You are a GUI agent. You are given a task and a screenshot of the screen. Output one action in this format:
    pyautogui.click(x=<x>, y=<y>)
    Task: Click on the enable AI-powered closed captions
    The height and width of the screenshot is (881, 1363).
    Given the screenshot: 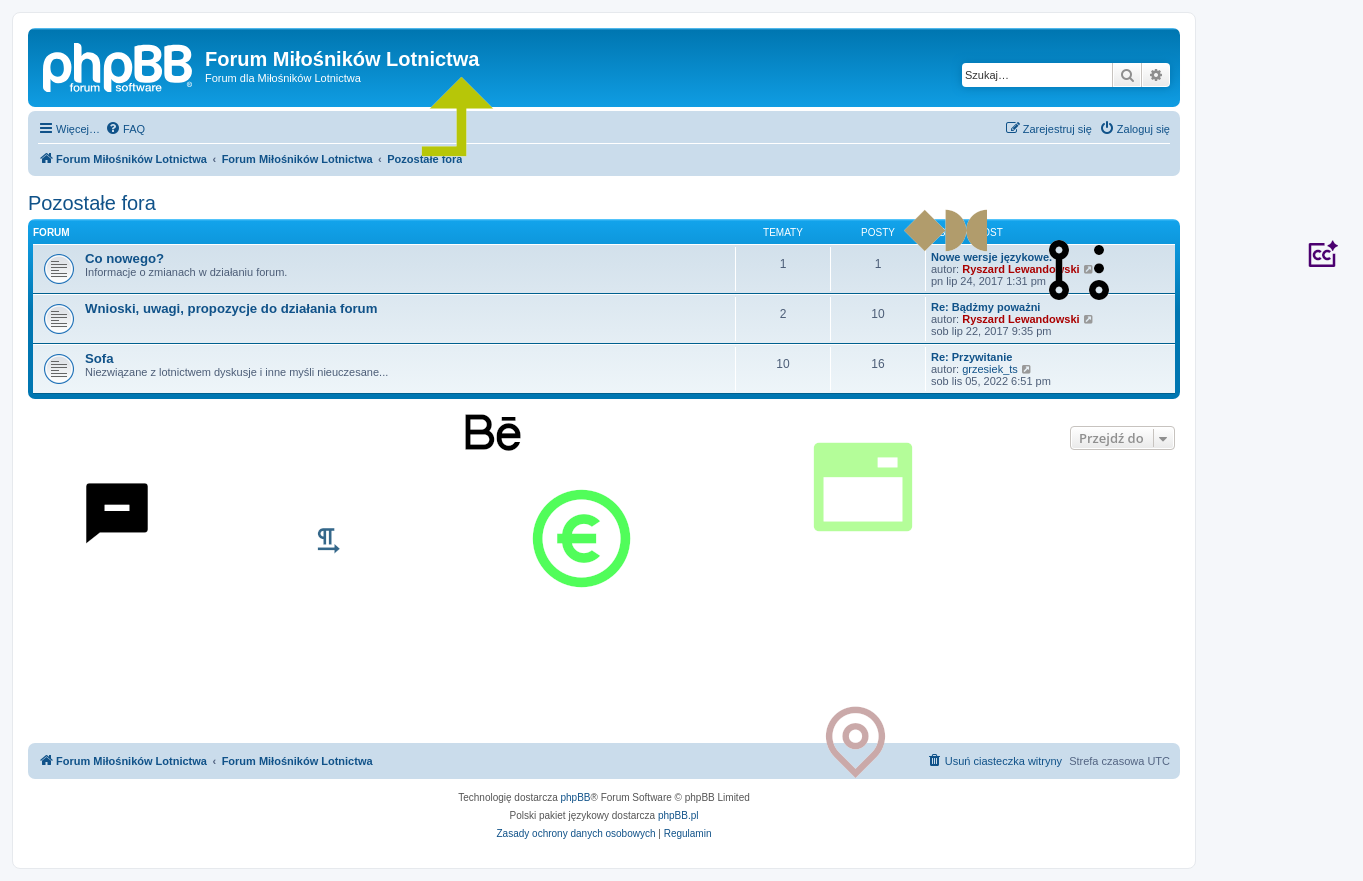 What is the action you would take?
    pyautogui.click(x=1322, y=255)
    